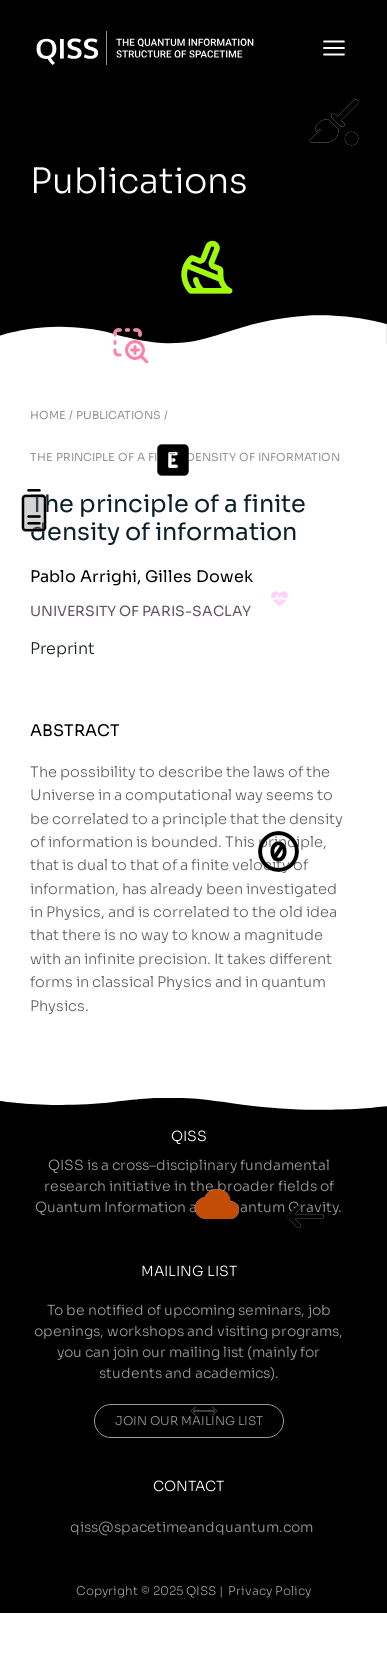  Describe the element at coordinates (204, 1411) in the screenshot. I see `resize element horizontally` at that location.